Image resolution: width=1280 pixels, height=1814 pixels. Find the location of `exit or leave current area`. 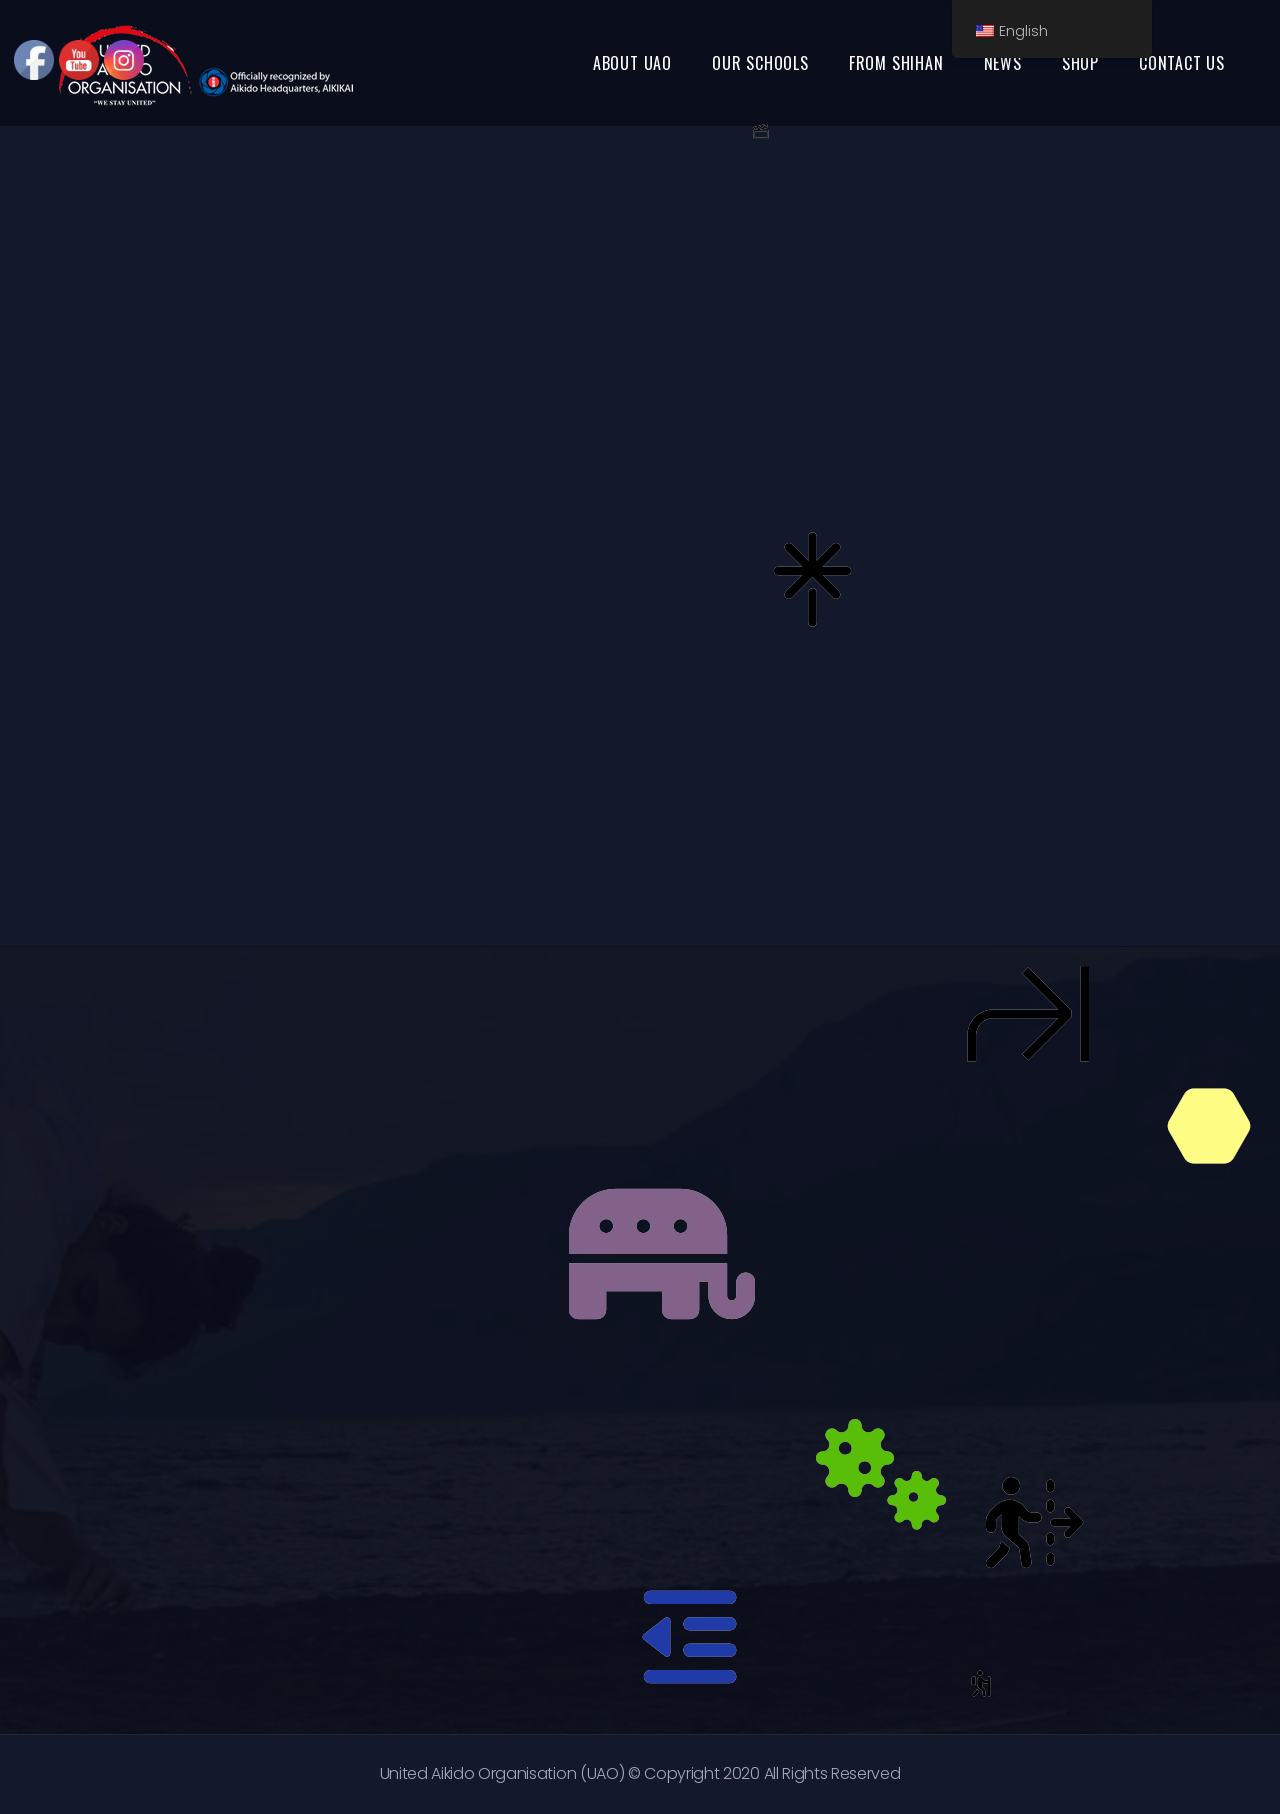

exit or leave current area is located at coordinates (1036, 1522).